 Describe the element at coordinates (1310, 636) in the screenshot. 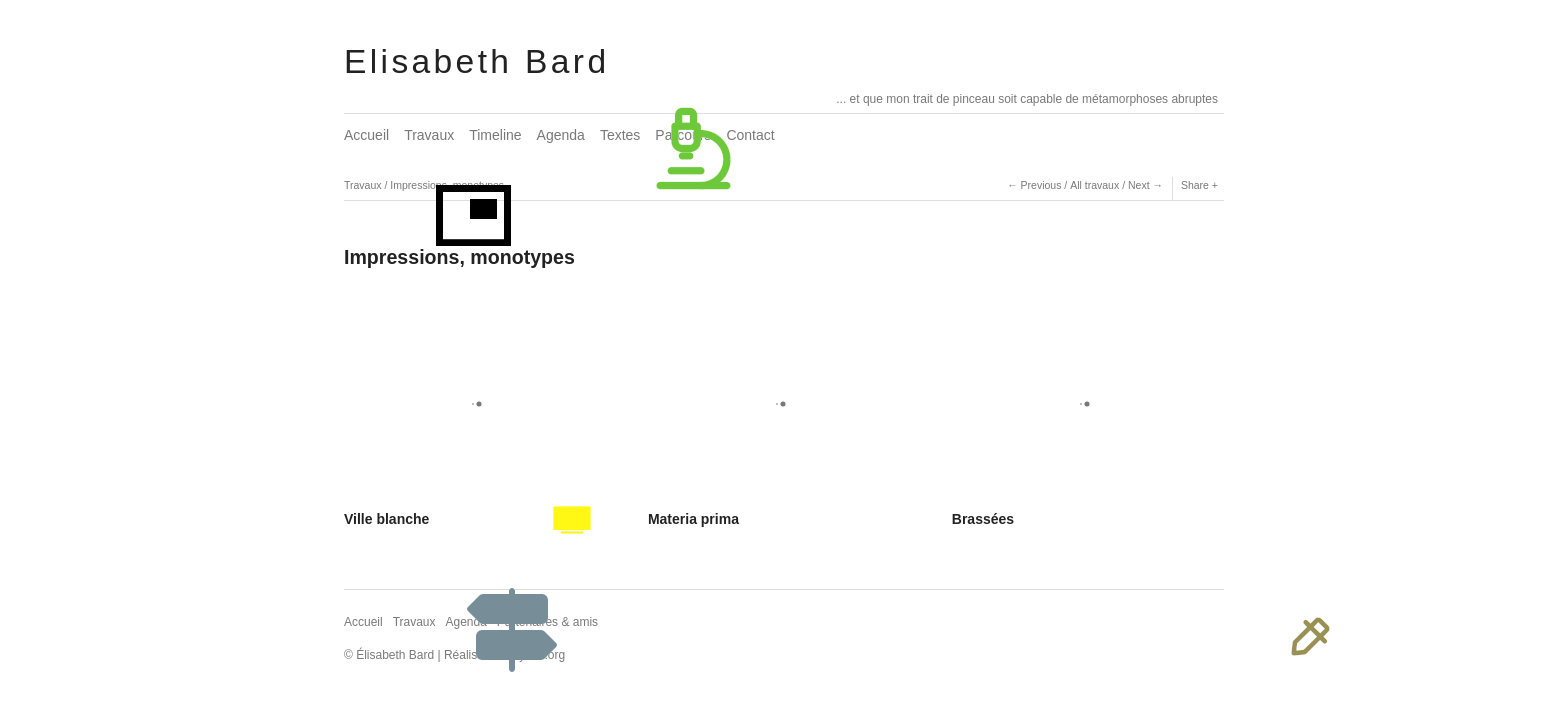

I see `select a color from the canvas` at that location.